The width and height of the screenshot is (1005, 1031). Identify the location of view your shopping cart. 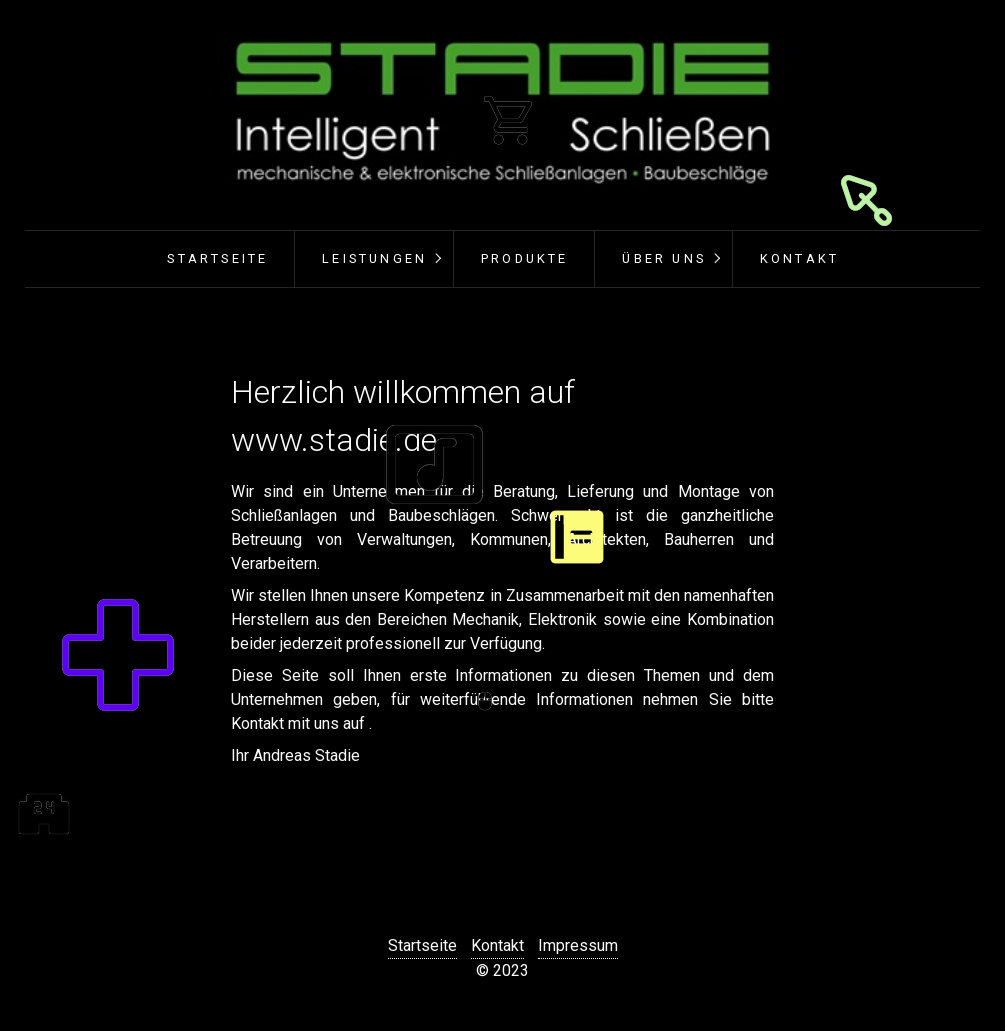
(510, 120).